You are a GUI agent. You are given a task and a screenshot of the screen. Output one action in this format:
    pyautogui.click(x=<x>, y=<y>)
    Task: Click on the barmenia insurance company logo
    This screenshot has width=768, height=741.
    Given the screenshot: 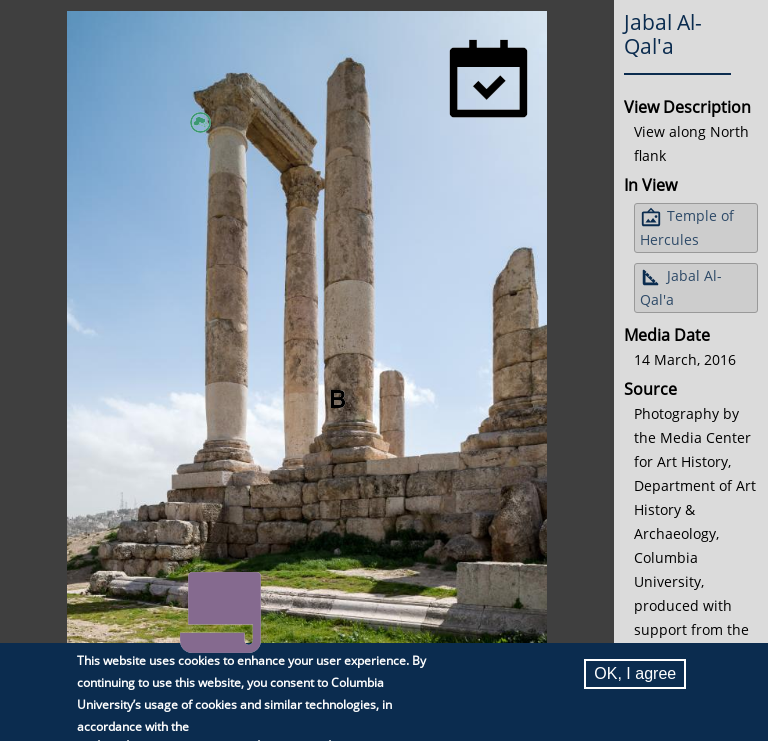 What is the action you would take?
    pyautogui.click(x=338, y=399)
    